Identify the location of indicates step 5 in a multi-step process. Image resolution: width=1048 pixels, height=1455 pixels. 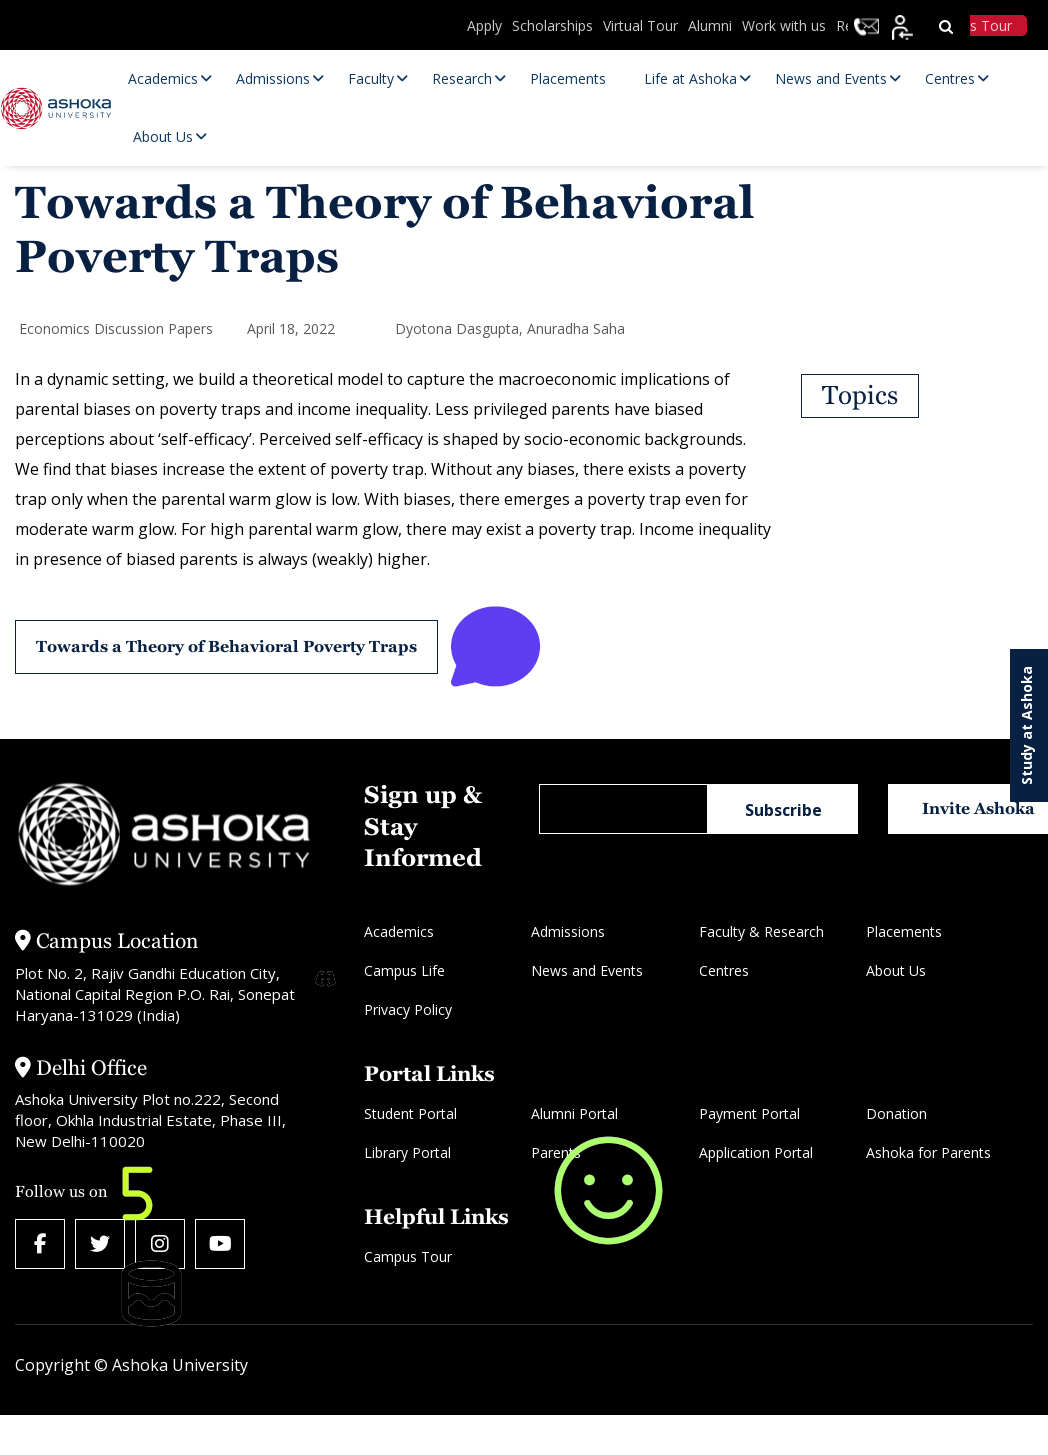
(137, 1193).